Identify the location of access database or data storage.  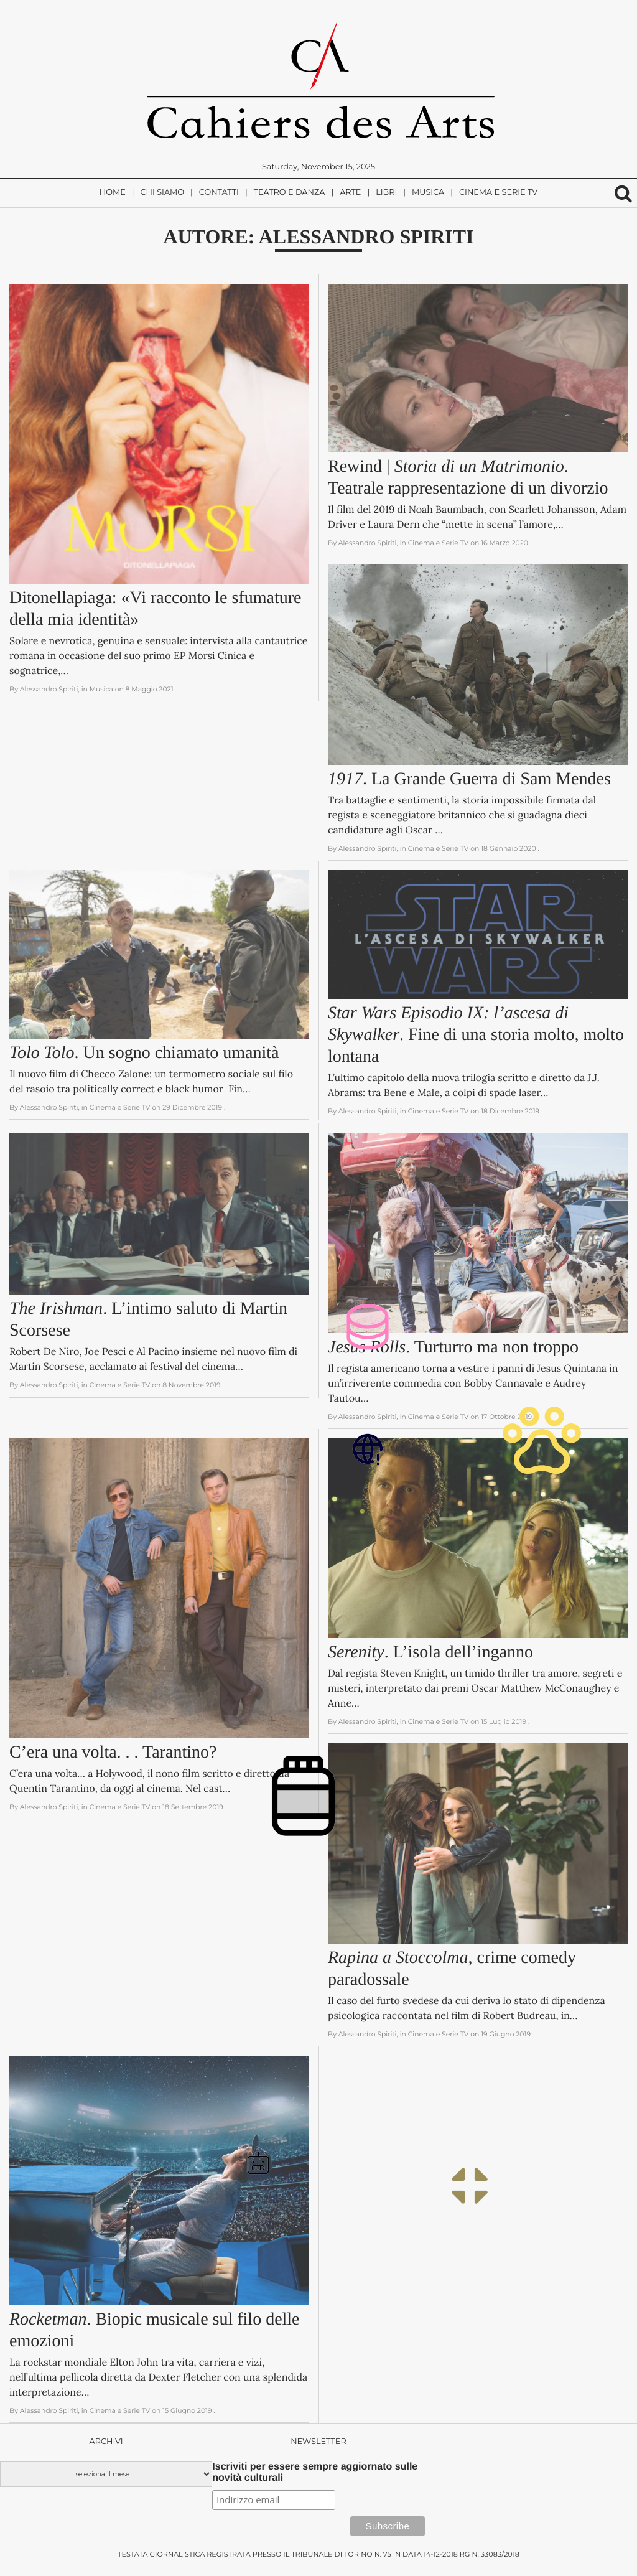
(368, 1327).